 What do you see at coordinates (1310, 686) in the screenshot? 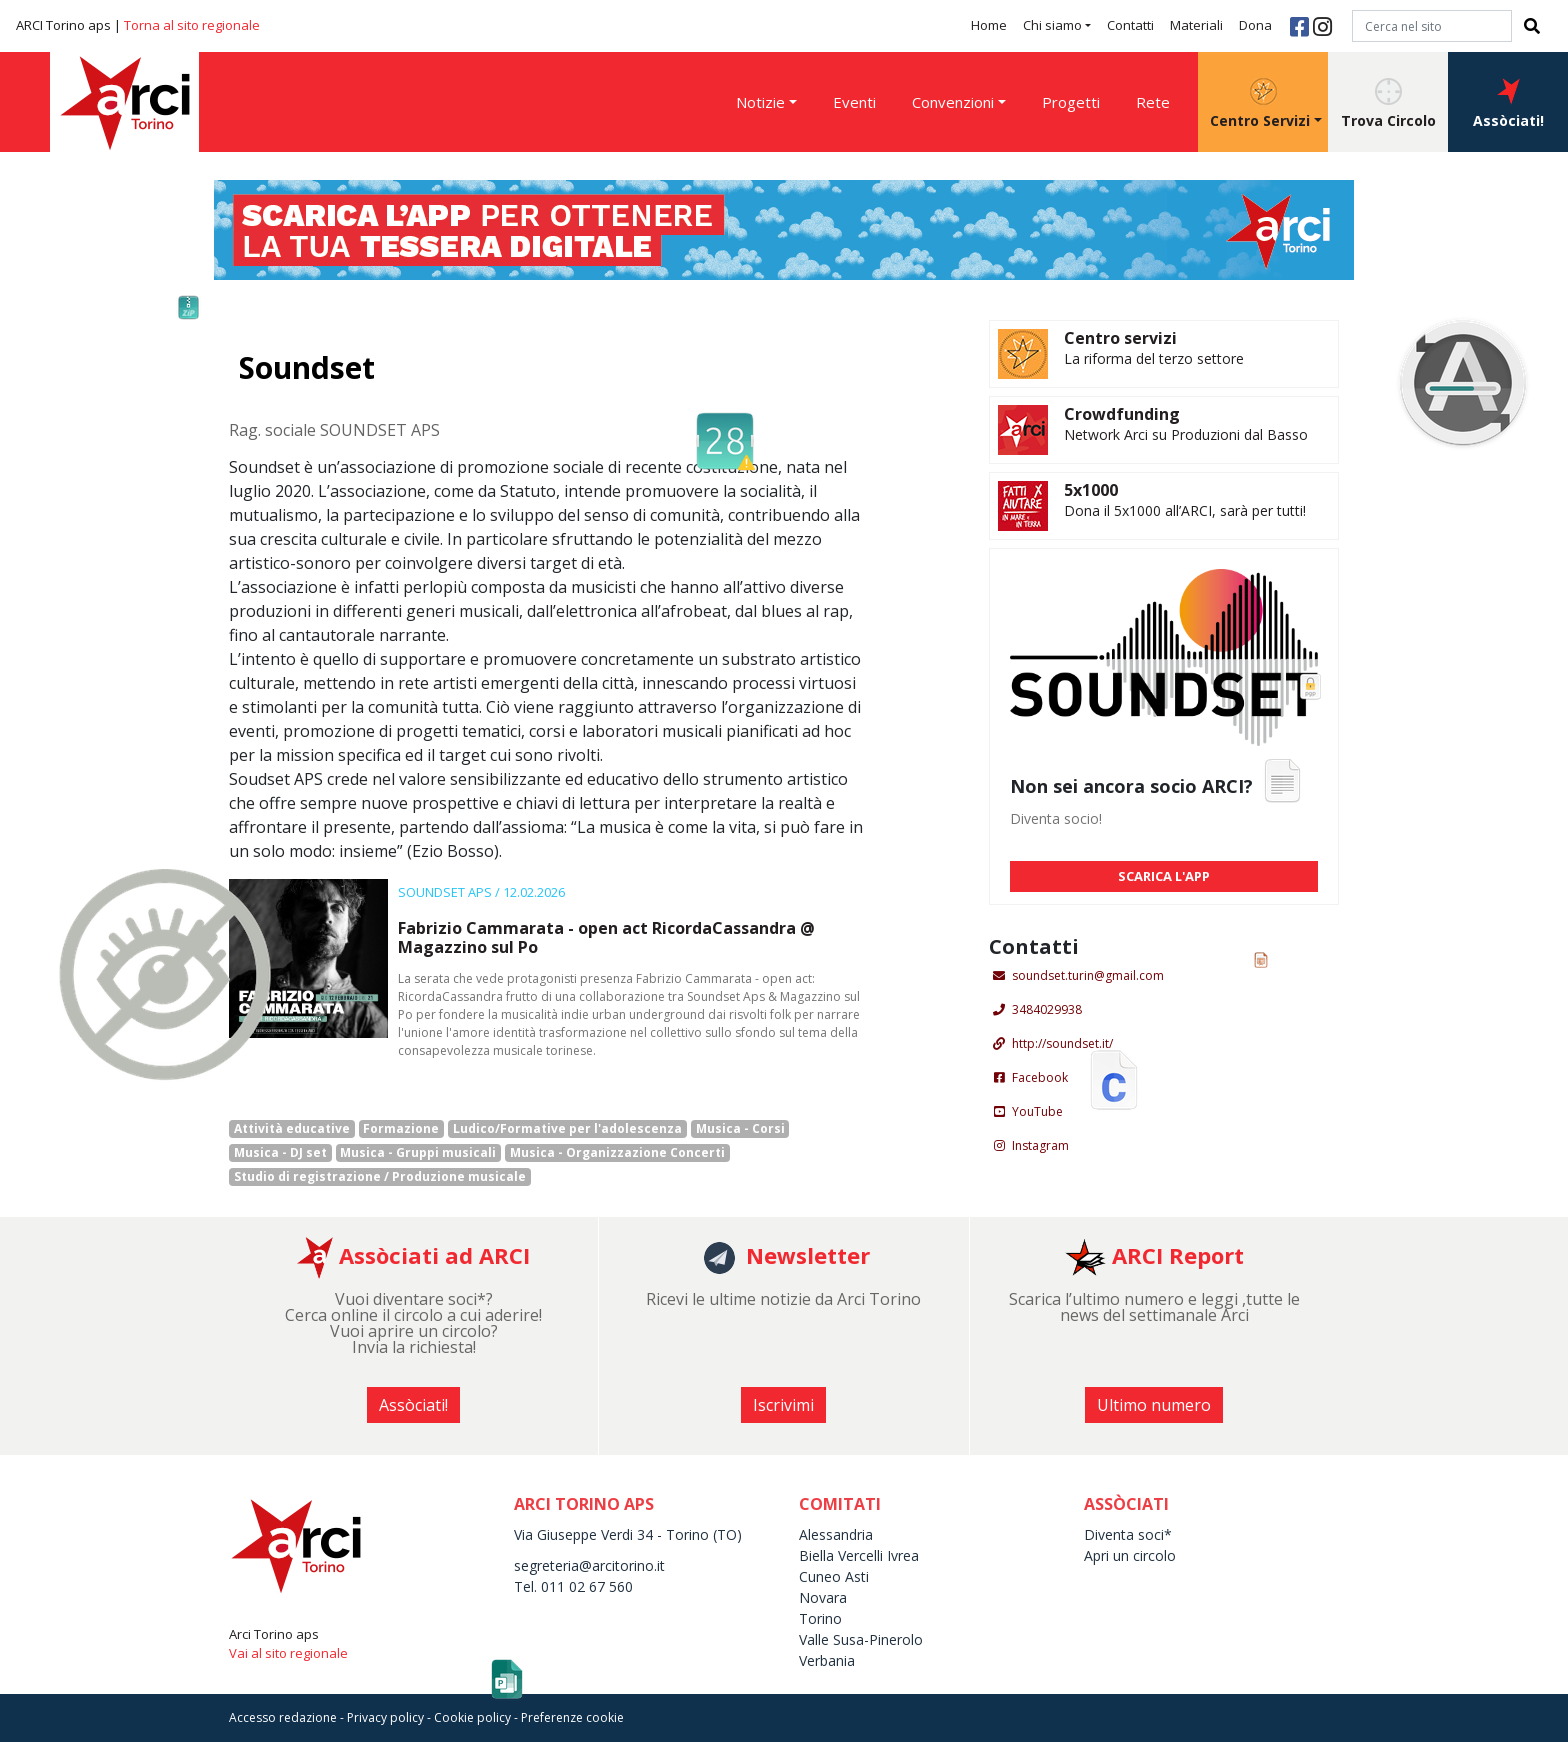
I see `indicates a PGP-encrypted file` at bounding box center [1310, 686].